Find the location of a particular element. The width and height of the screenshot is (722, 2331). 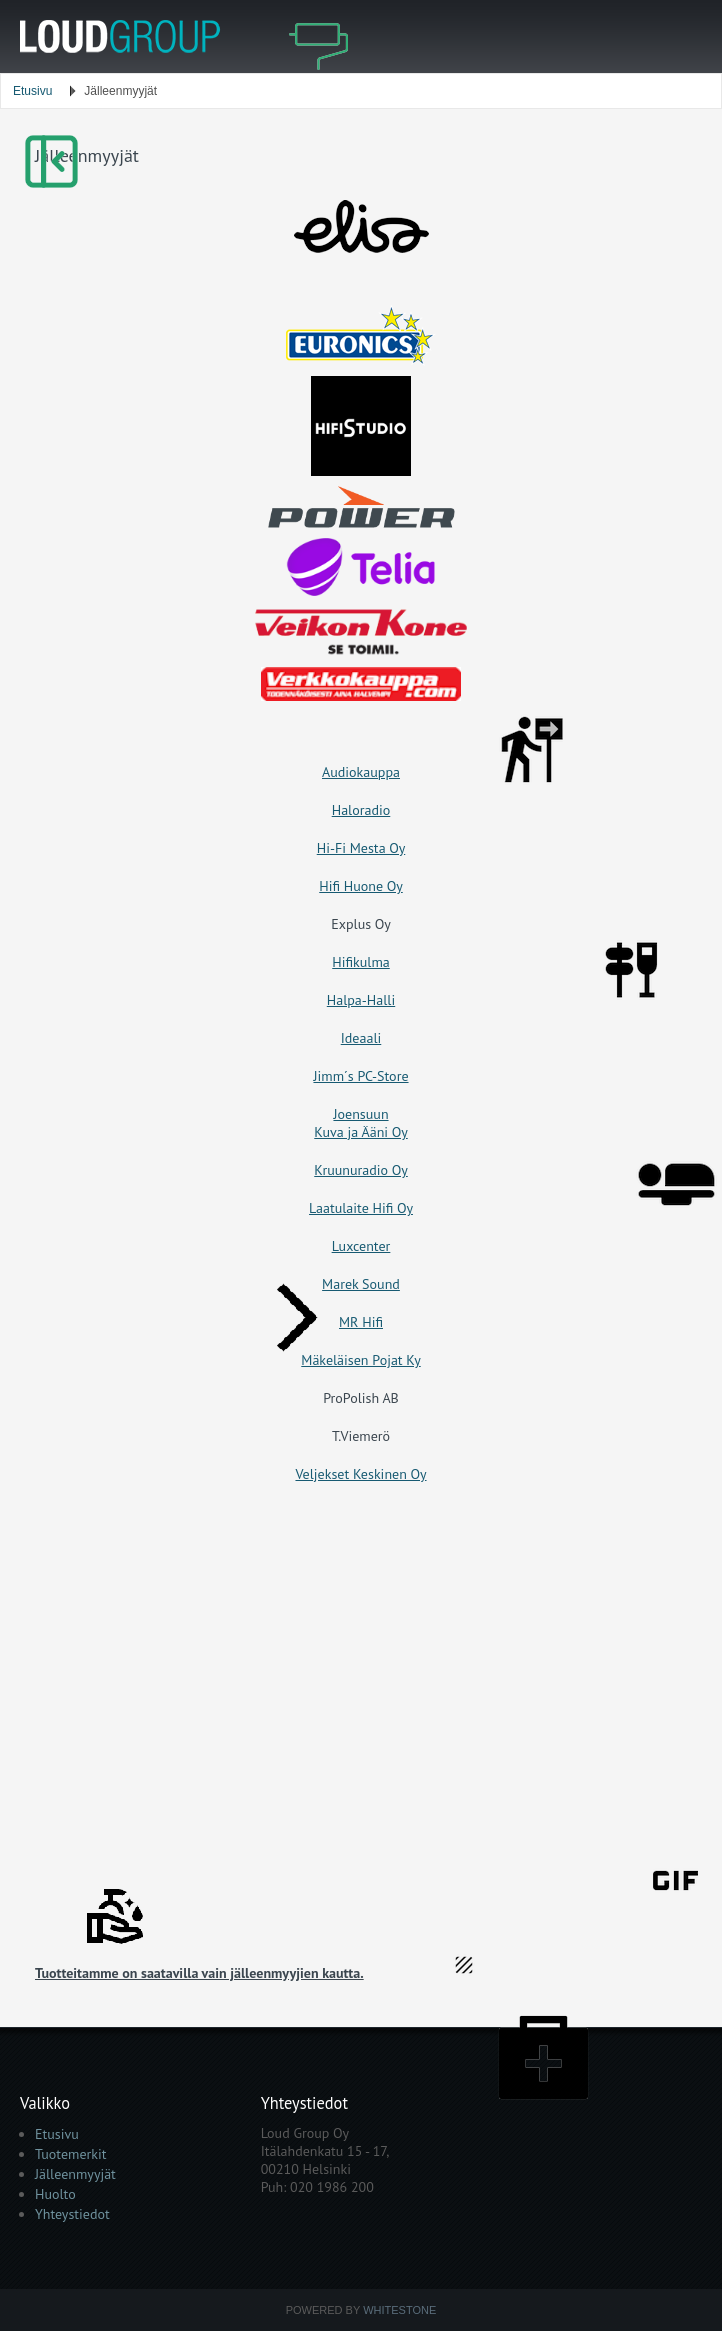

navigate to the next item or screen is located at coordinates (296, 1317).